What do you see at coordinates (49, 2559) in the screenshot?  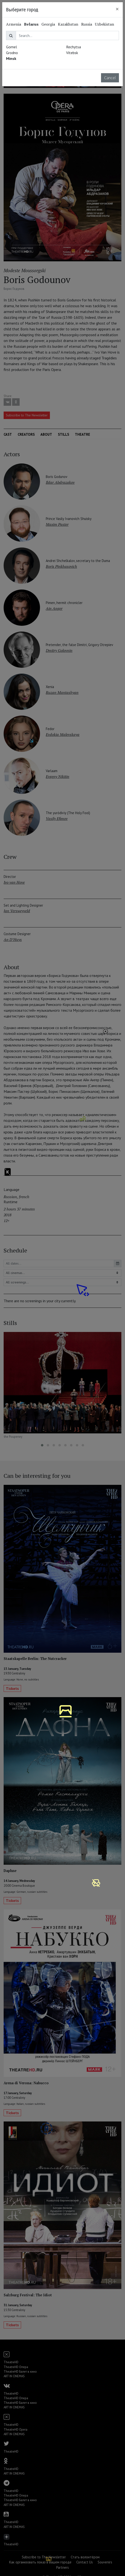 I see `disable subtitles or closed captions` at bounding box center [49, 2559].